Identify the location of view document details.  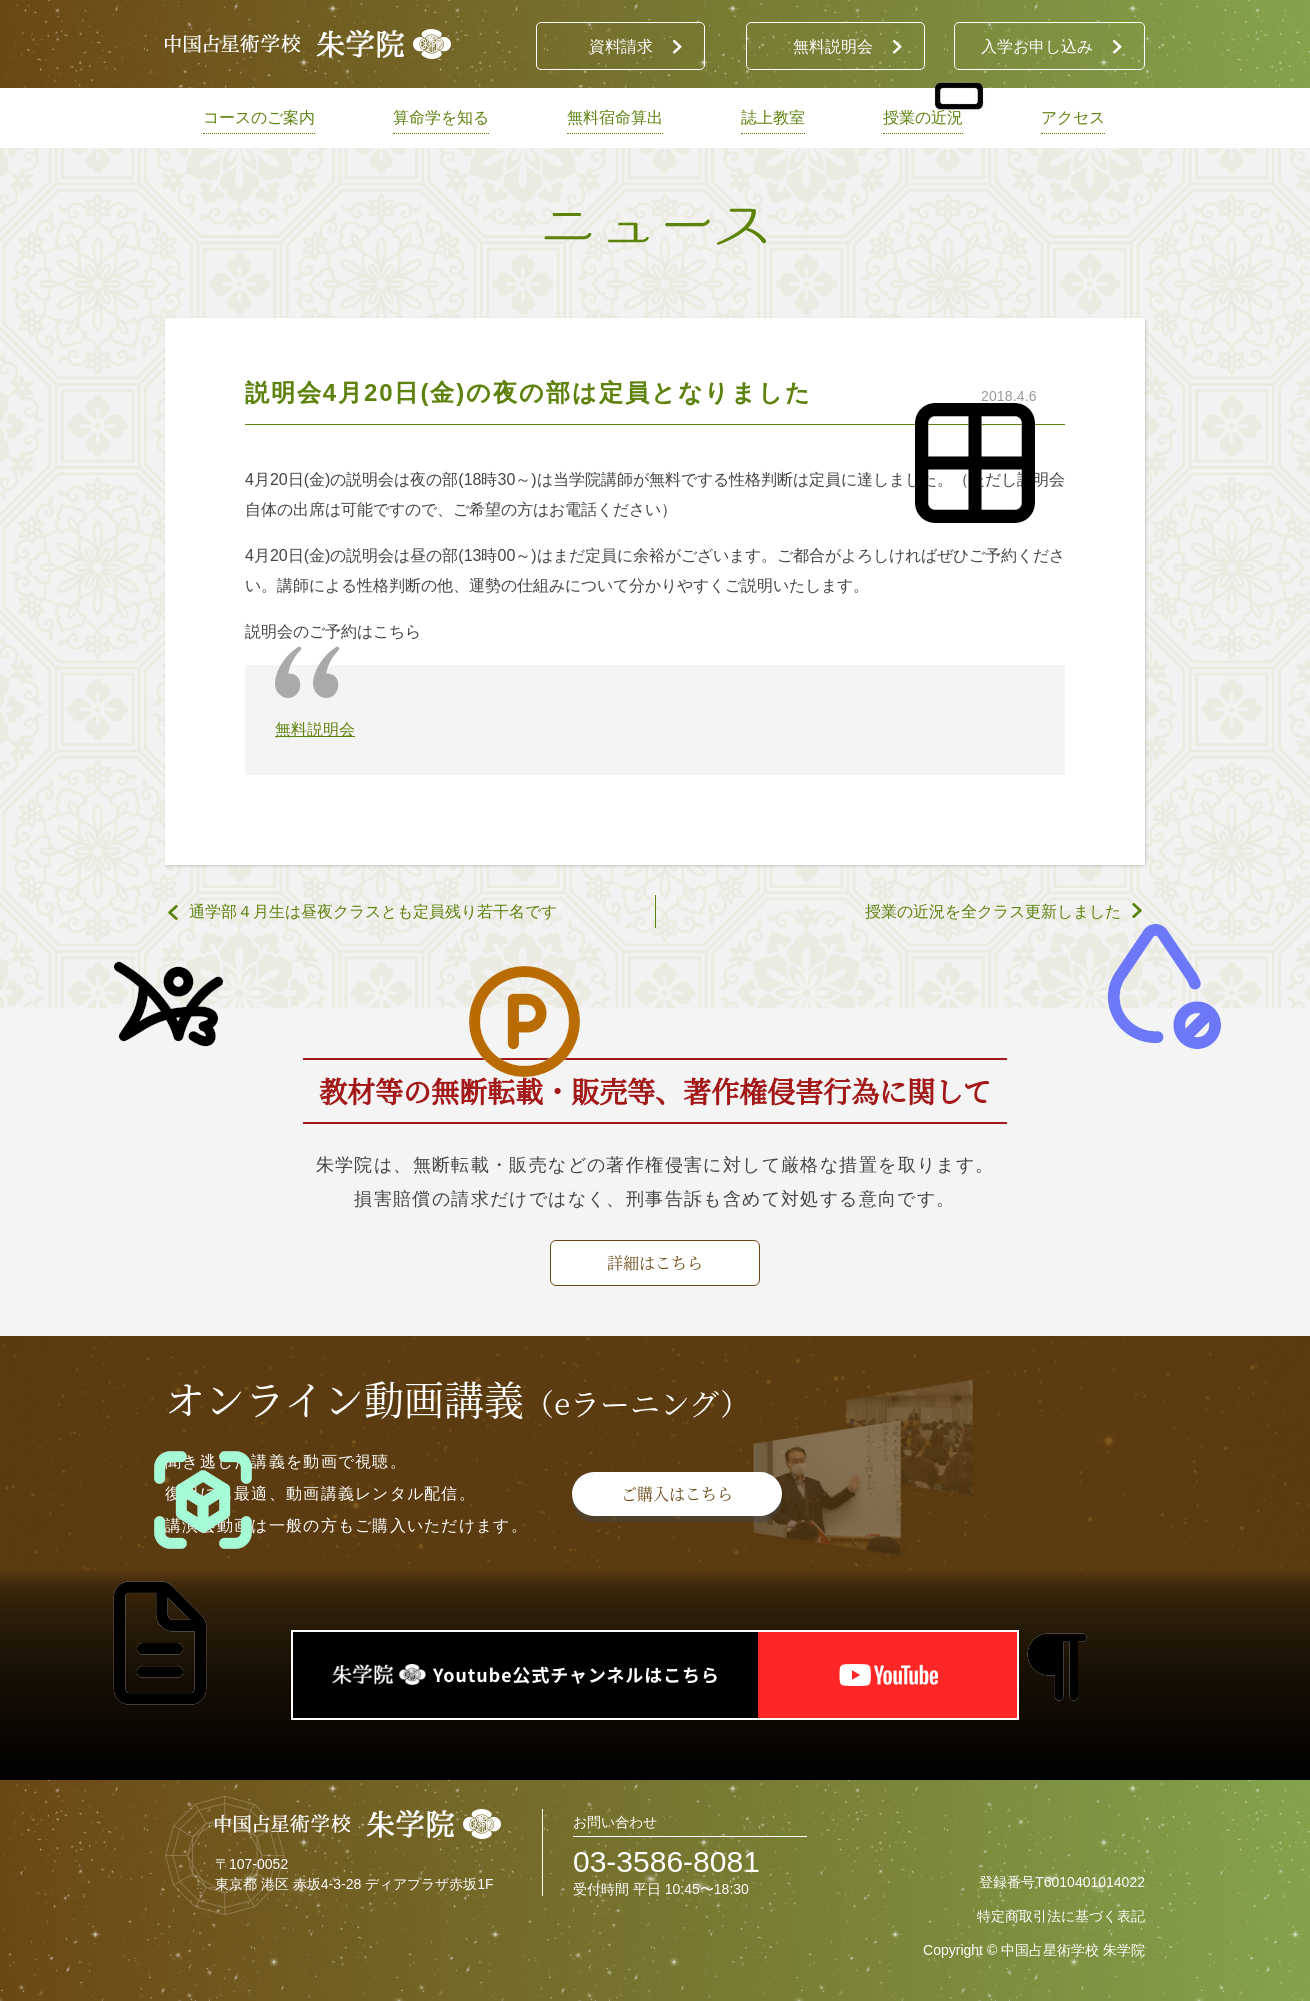
(160, 1643).